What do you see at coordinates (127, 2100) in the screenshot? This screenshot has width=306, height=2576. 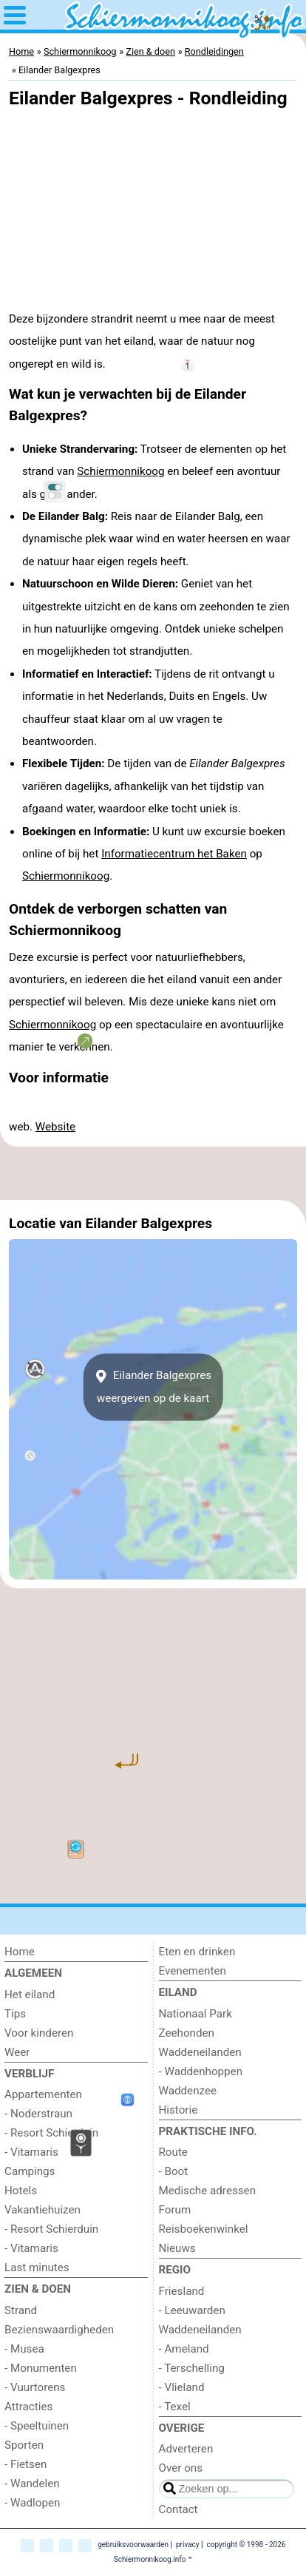 I see `access language and region settings` at bounding box center [127, 2100].